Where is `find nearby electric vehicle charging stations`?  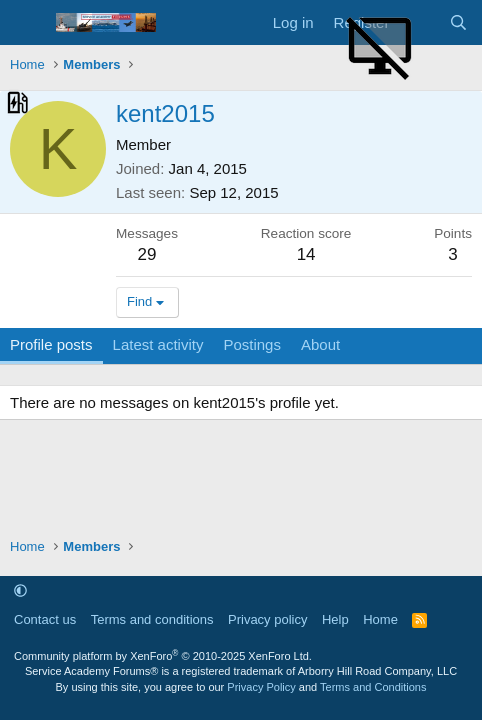 find nearby electric vehicle charging stations is located at coordinates (17, 102).